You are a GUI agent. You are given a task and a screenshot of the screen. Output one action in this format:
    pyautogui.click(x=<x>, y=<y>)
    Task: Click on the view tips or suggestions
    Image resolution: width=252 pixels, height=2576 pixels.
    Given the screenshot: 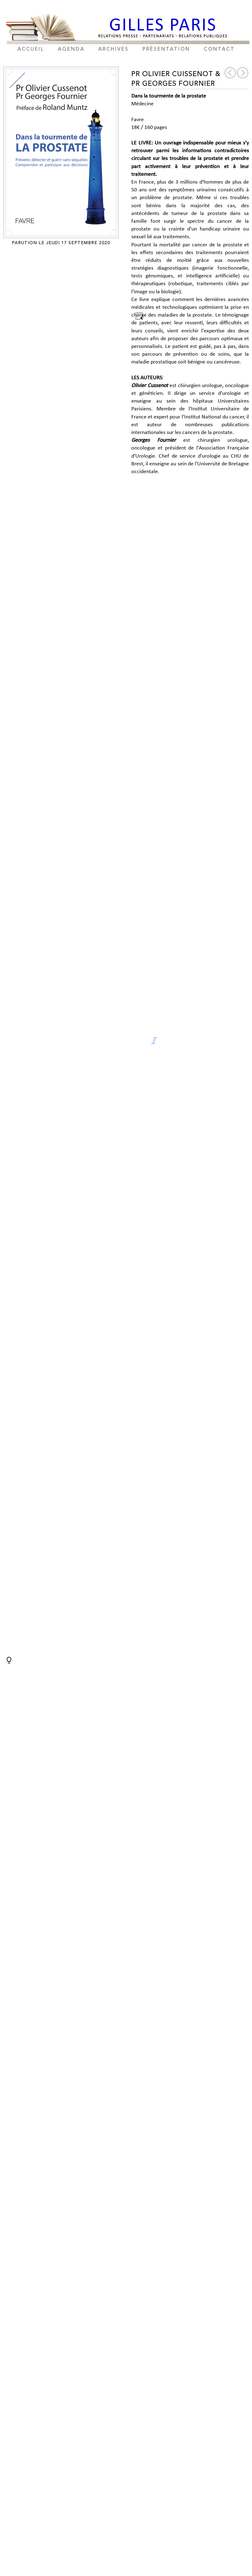 What is the action you would take?
    pyautogui.click(x=9, y=1660)
    